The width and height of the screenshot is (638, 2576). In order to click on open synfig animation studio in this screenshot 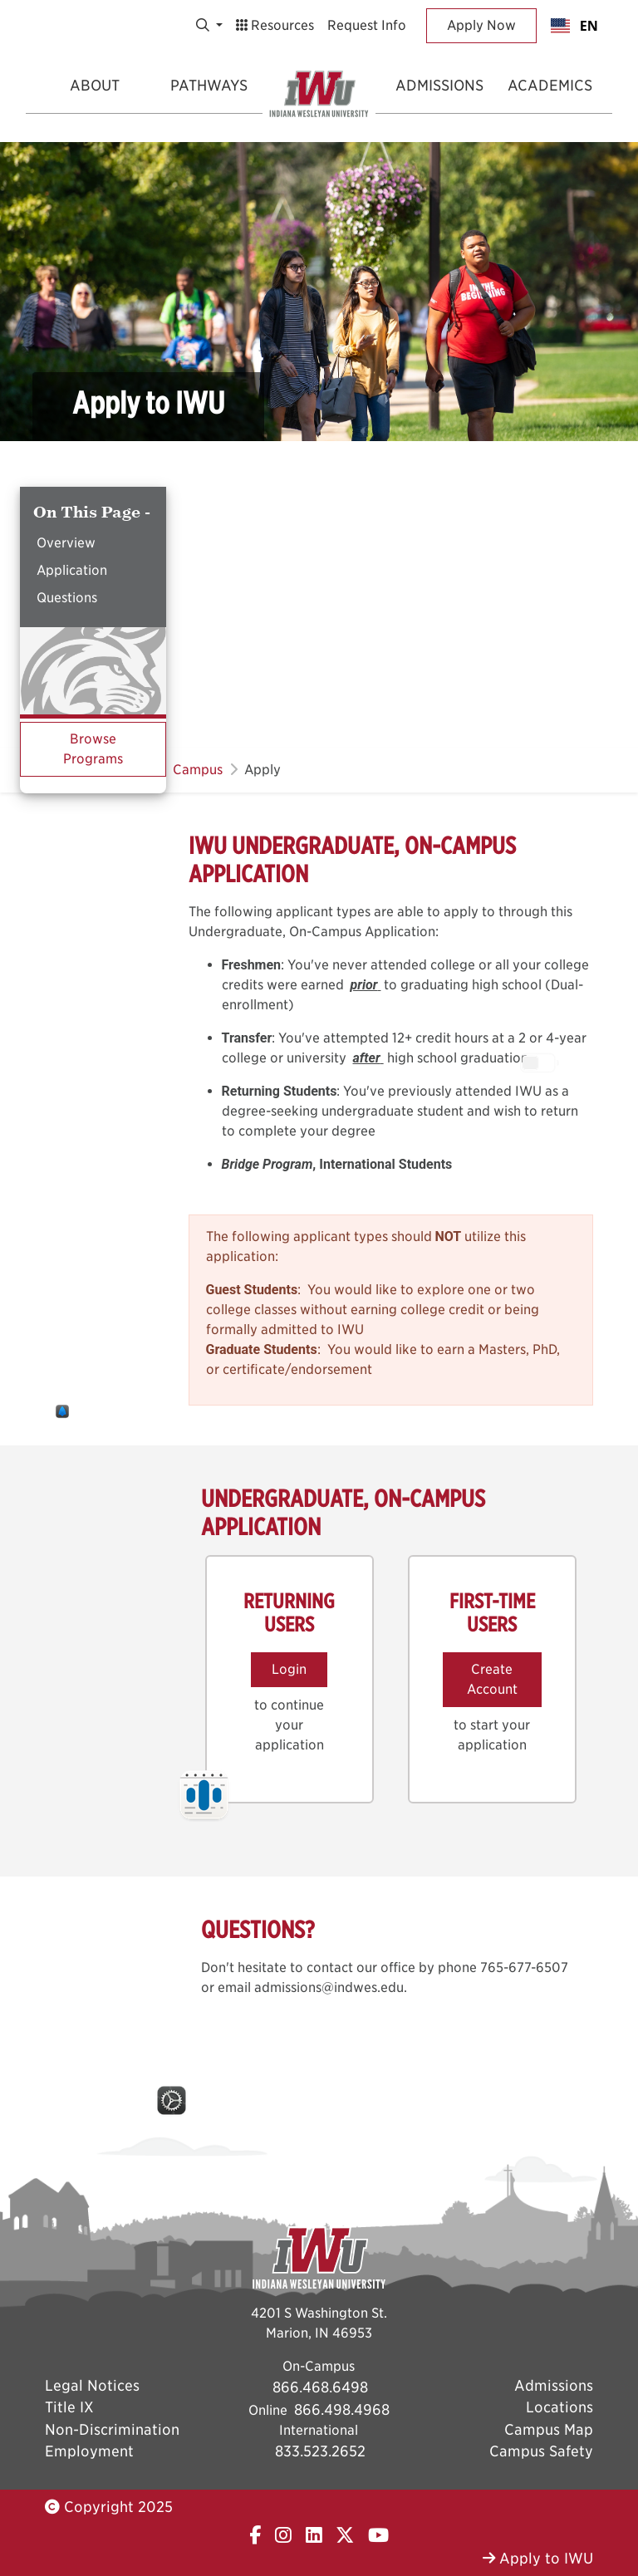, I will do `click(62, 1411)`.